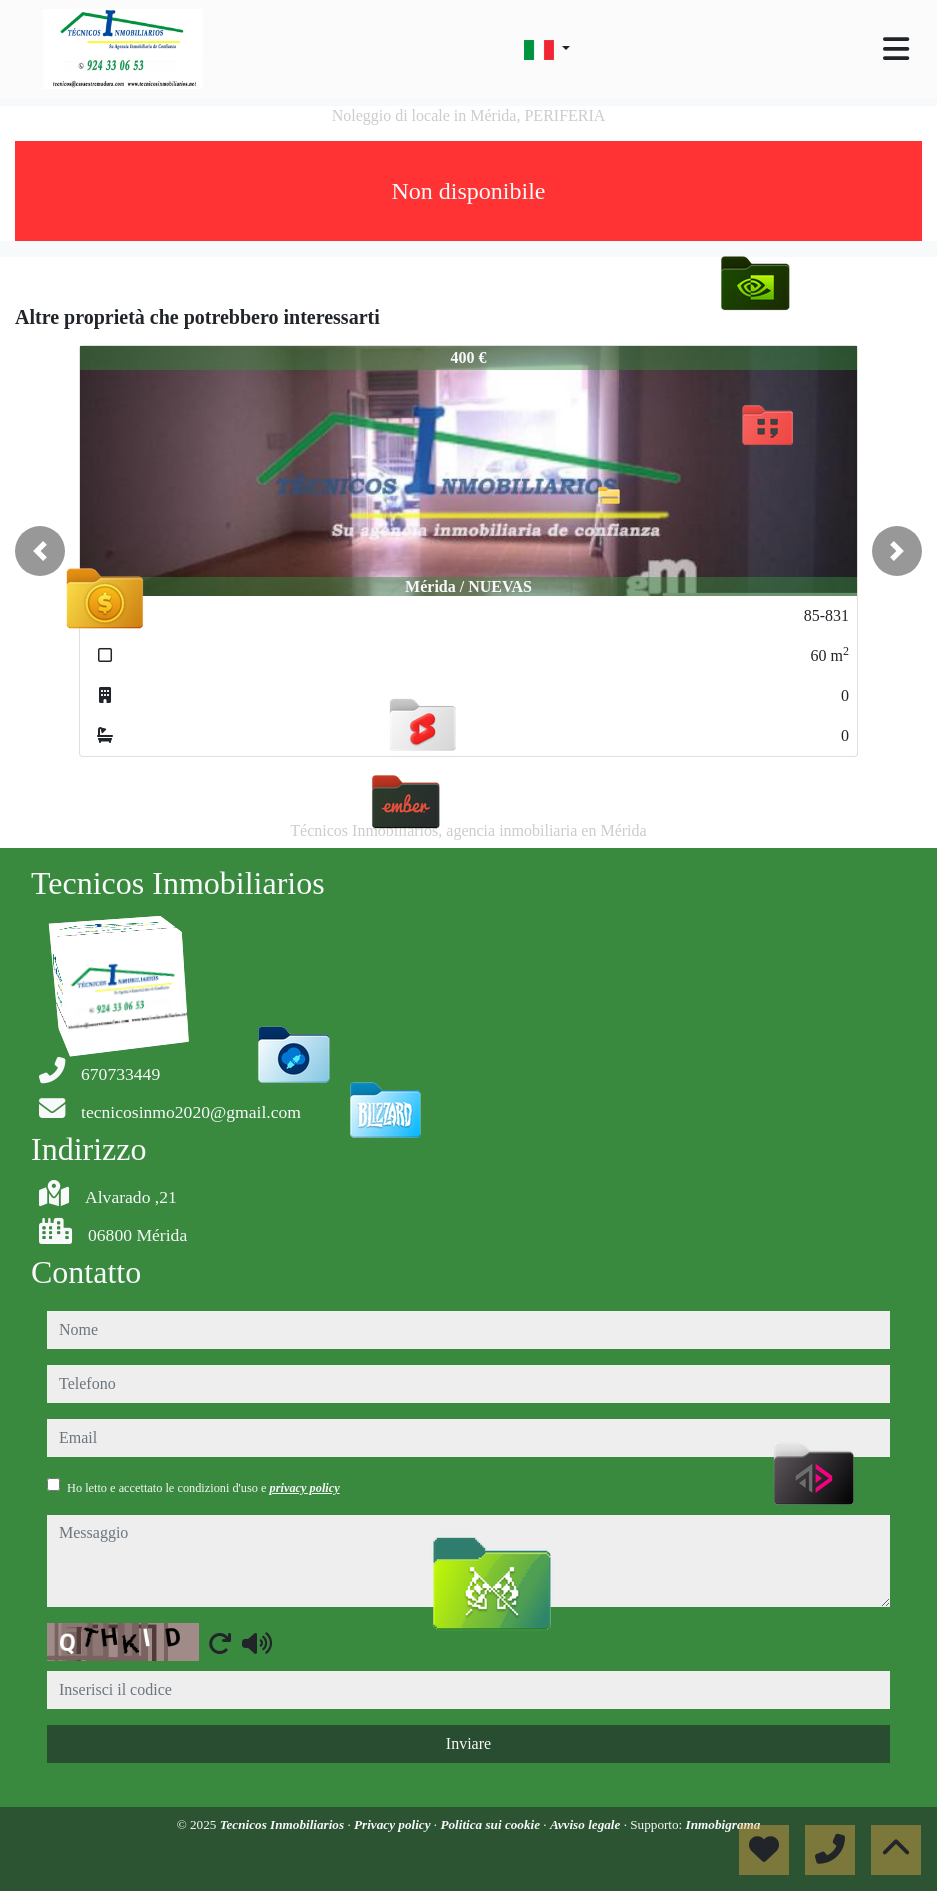  What do you see at coordinates (492, 1587) in the screenshot?
I see `open game jolt downloads folder` at bounding box center [492, 1587].